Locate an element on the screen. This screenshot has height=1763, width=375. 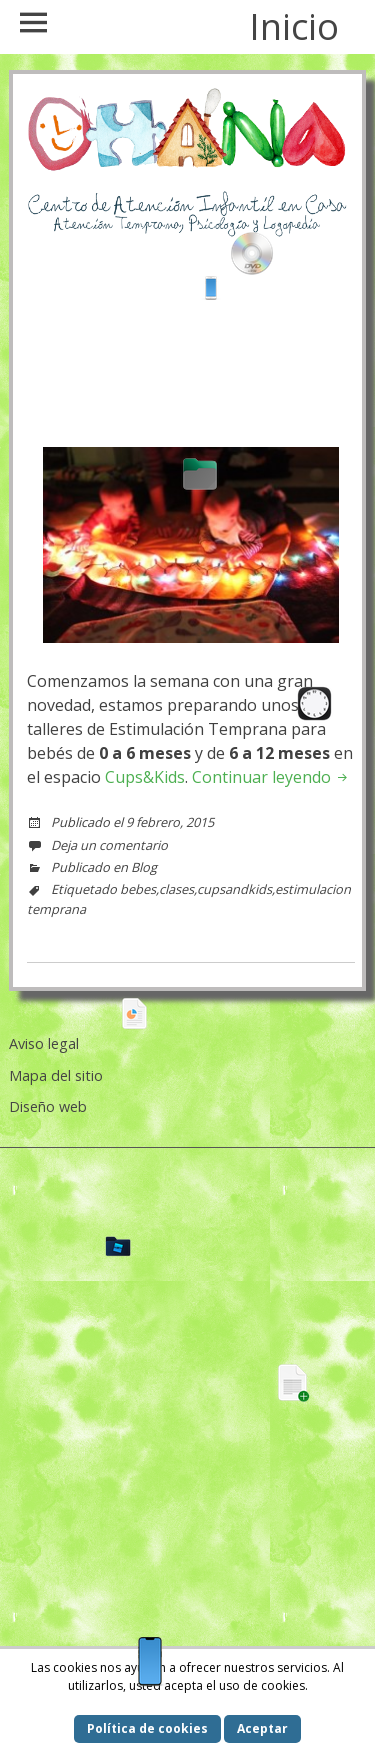
a rewritable DVD disc in the system is located at coordinates (252, 254).